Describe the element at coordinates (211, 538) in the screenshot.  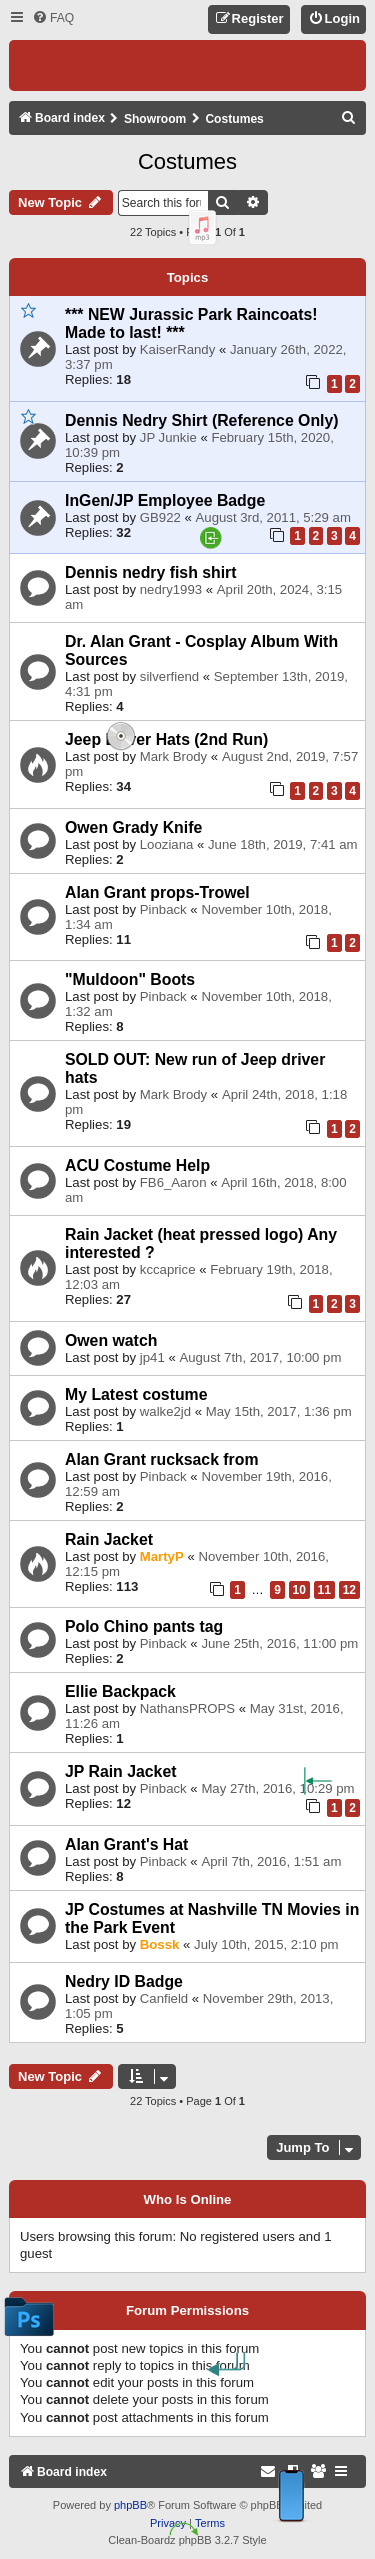
I see `log out of your account` at that location.